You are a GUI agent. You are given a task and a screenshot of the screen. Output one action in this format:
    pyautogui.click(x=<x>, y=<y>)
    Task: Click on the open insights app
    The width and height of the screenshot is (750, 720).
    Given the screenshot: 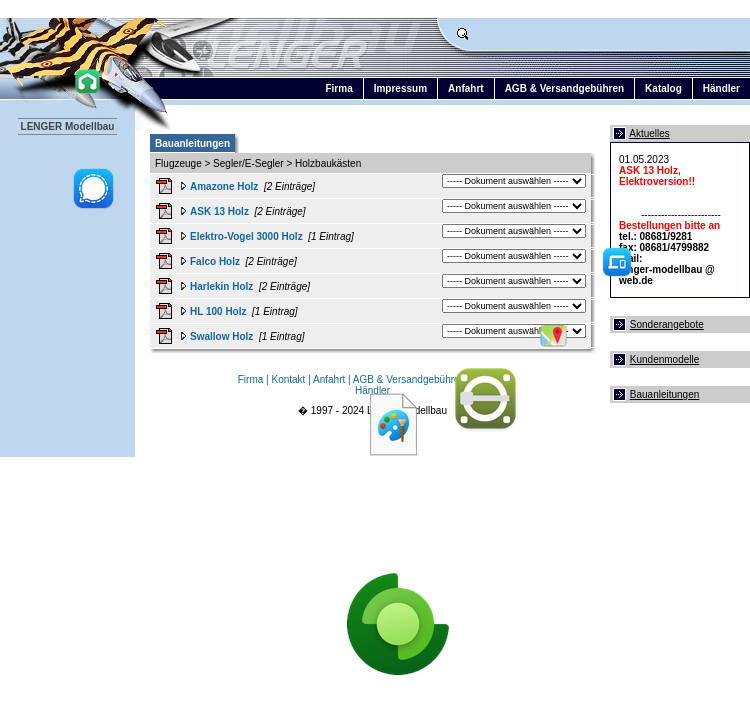 What is the action you would take?
    pyautogui.click(x=398, y=624)
    